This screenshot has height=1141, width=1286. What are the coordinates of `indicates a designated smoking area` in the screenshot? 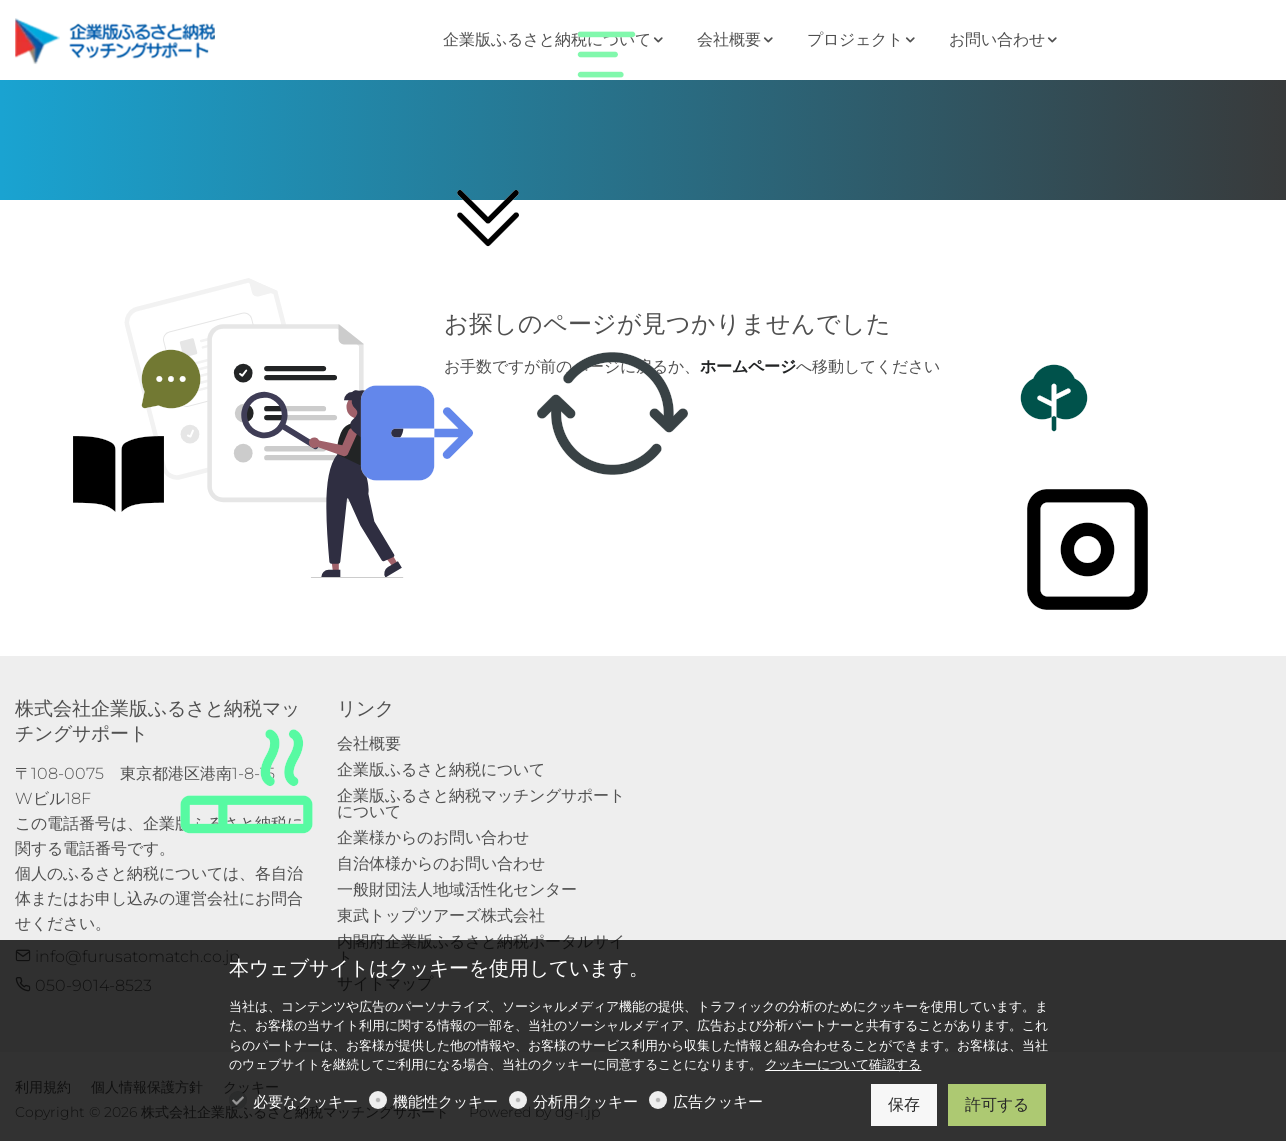 It's located at (246, 795).